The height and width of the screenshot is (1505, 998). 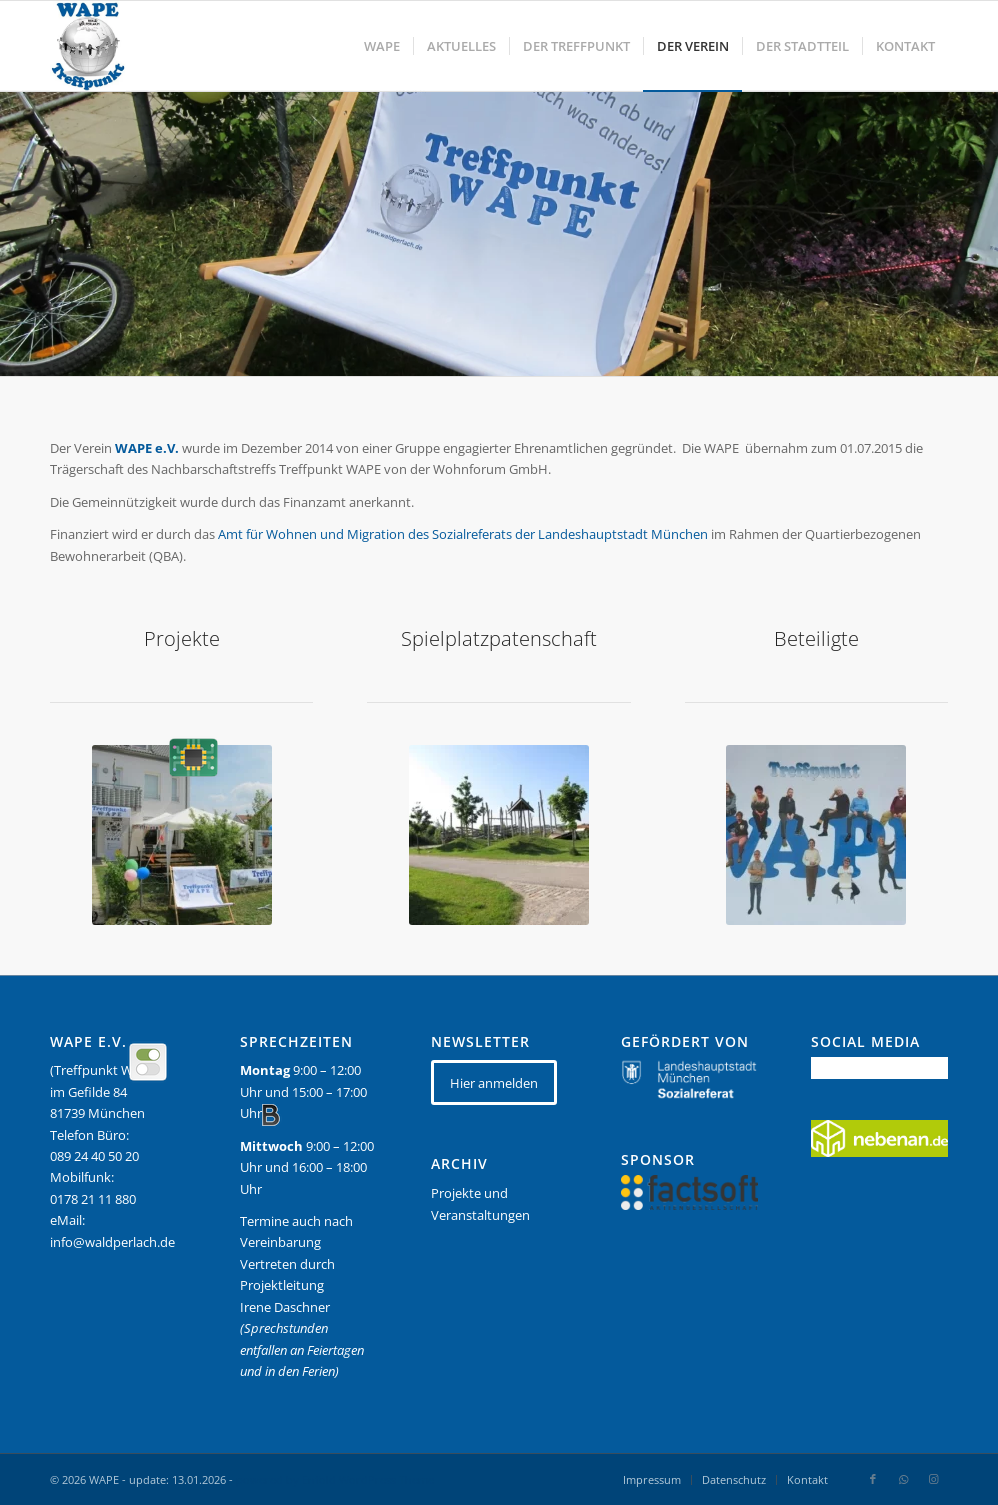 I want to click on open jockey hardware diagnostics app, so click(x=193, y=757).